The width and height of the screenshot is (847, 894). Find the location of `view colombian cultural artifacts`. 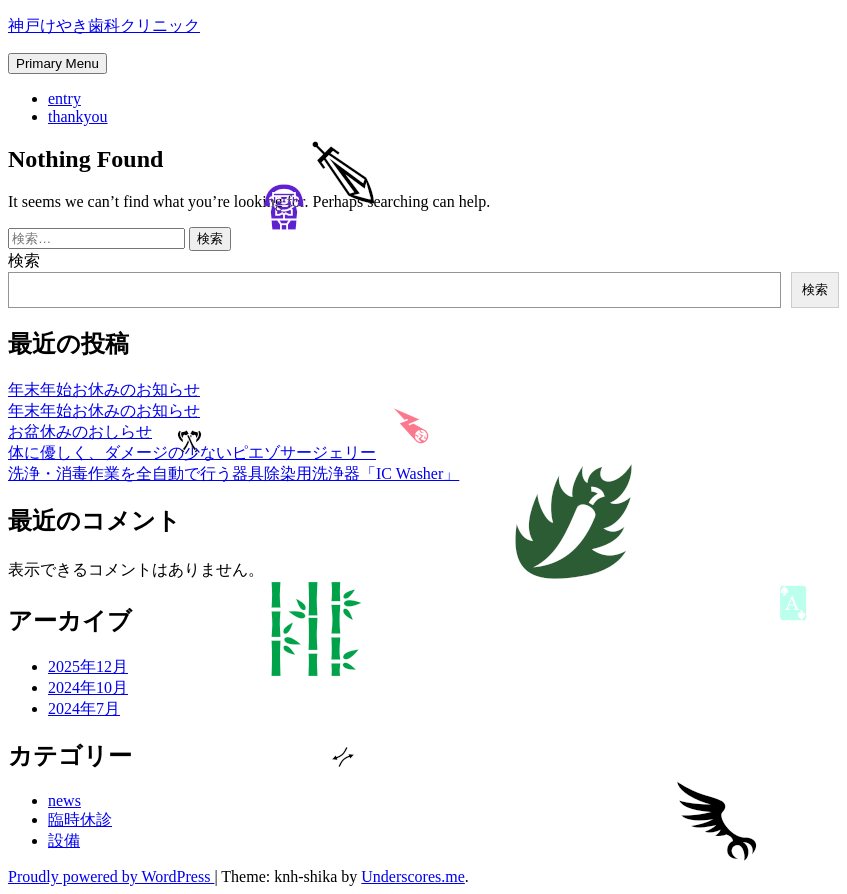

view colombian cultural artifacts is located at coordinates (284, 207).